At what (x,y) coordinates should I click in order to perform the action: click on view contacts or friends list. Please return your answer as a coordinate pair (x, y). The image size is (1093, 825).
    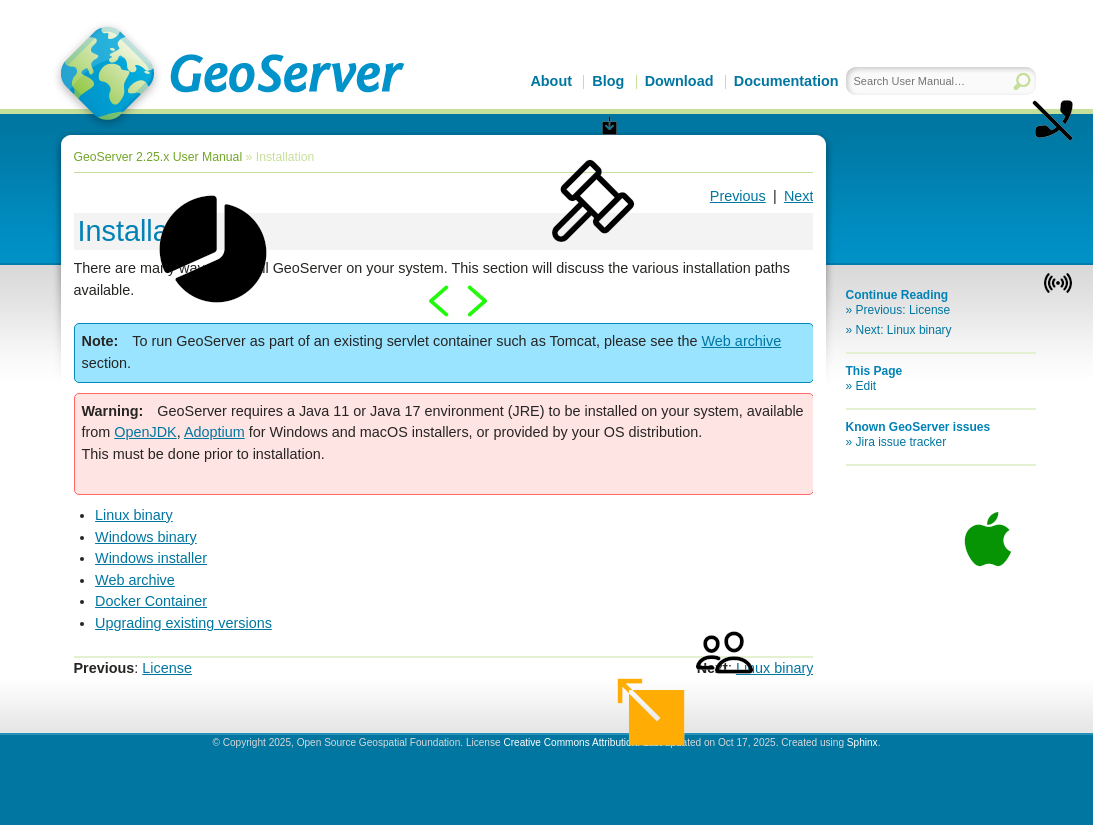
    Looking at the image, I should click on (724, 652).